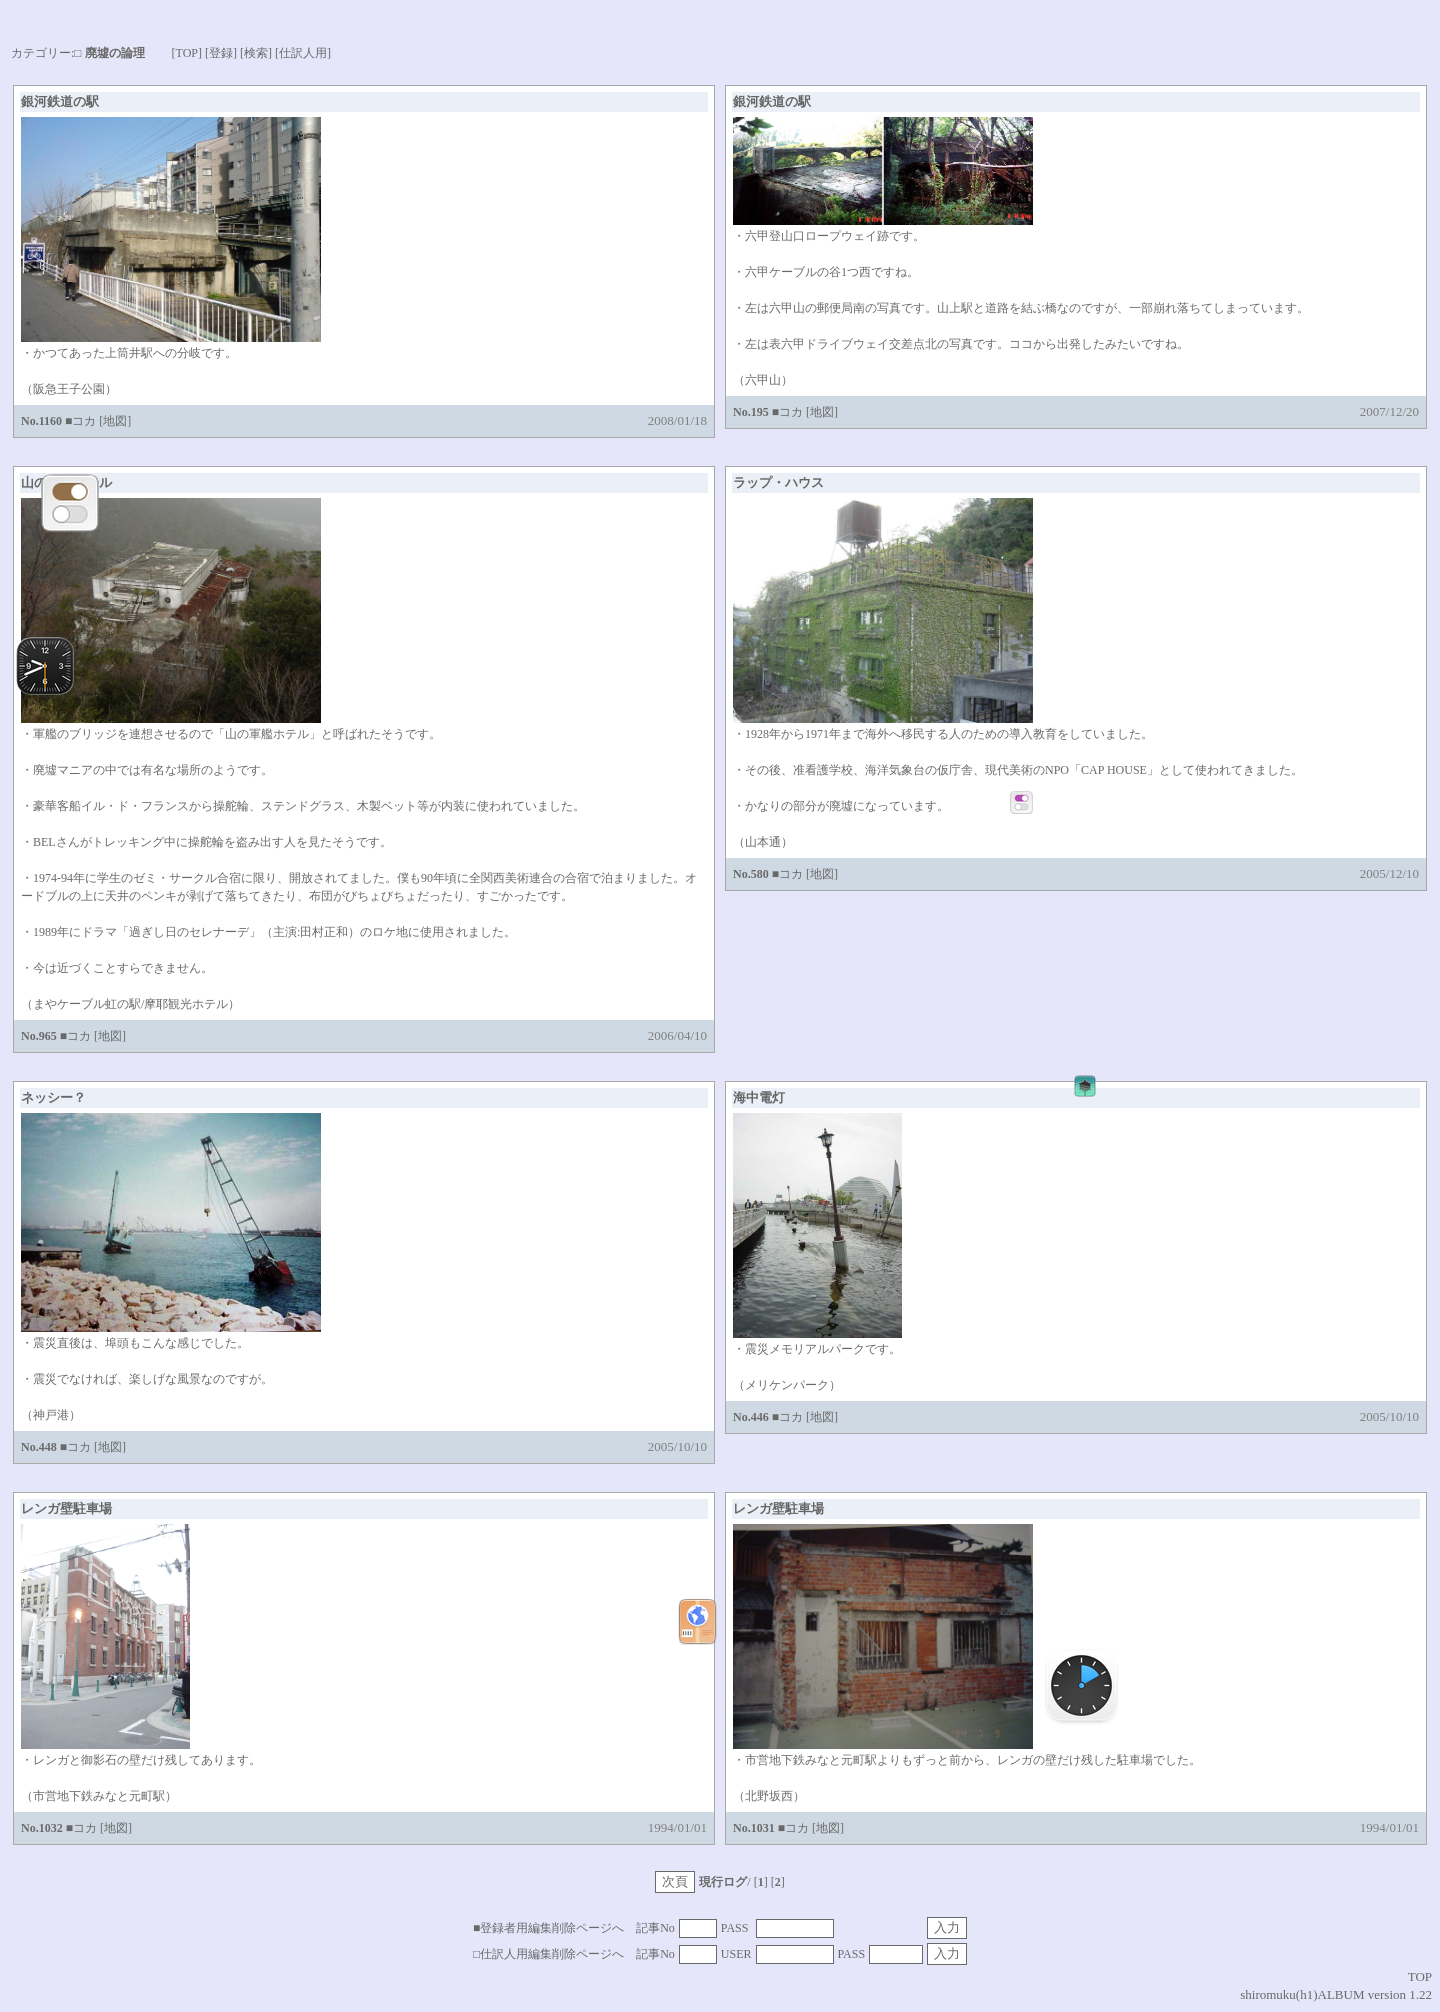 This screenshot has width=1440, height=2012. Describe the element at coordinates (70, 503) in the screenshot. I see `open system tweaks or customization settings` at that location.